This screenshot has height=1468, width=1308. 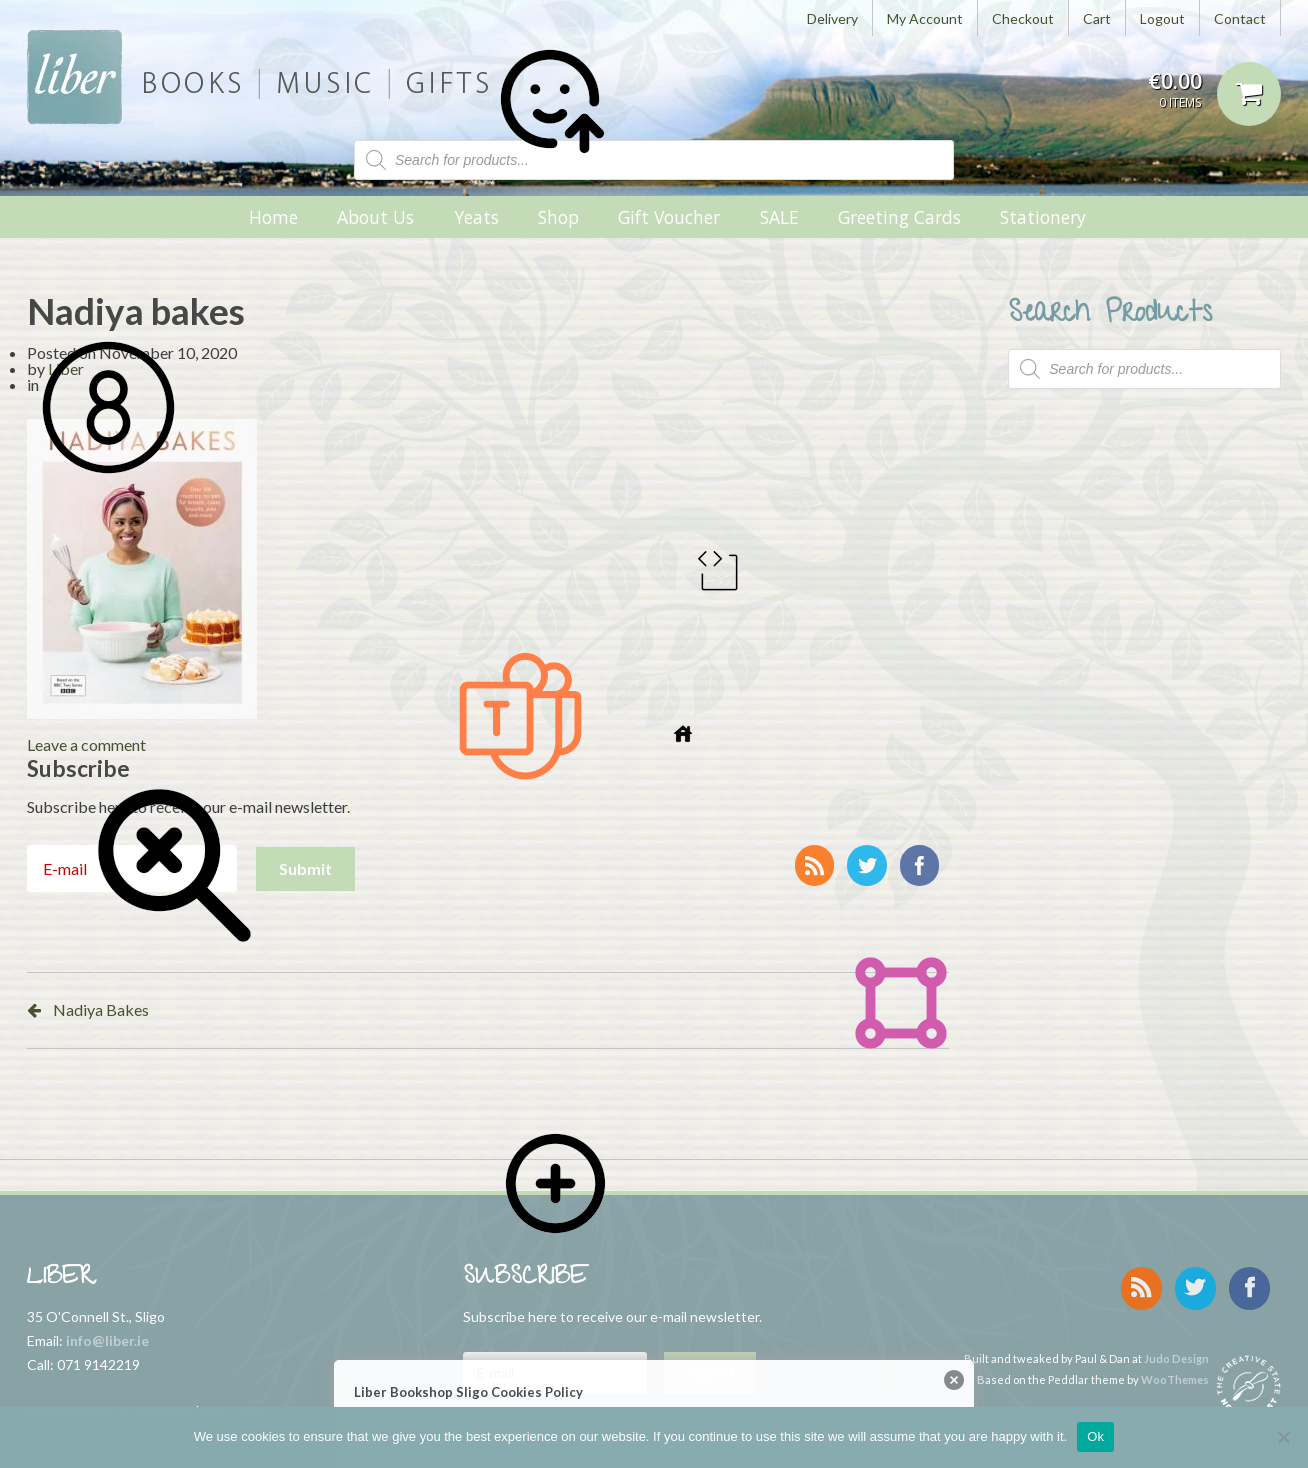 What do you see at coordinates (719, 572) in the screenshot?
I see `insert a code block or snippet` at bounding box center [719, 572].